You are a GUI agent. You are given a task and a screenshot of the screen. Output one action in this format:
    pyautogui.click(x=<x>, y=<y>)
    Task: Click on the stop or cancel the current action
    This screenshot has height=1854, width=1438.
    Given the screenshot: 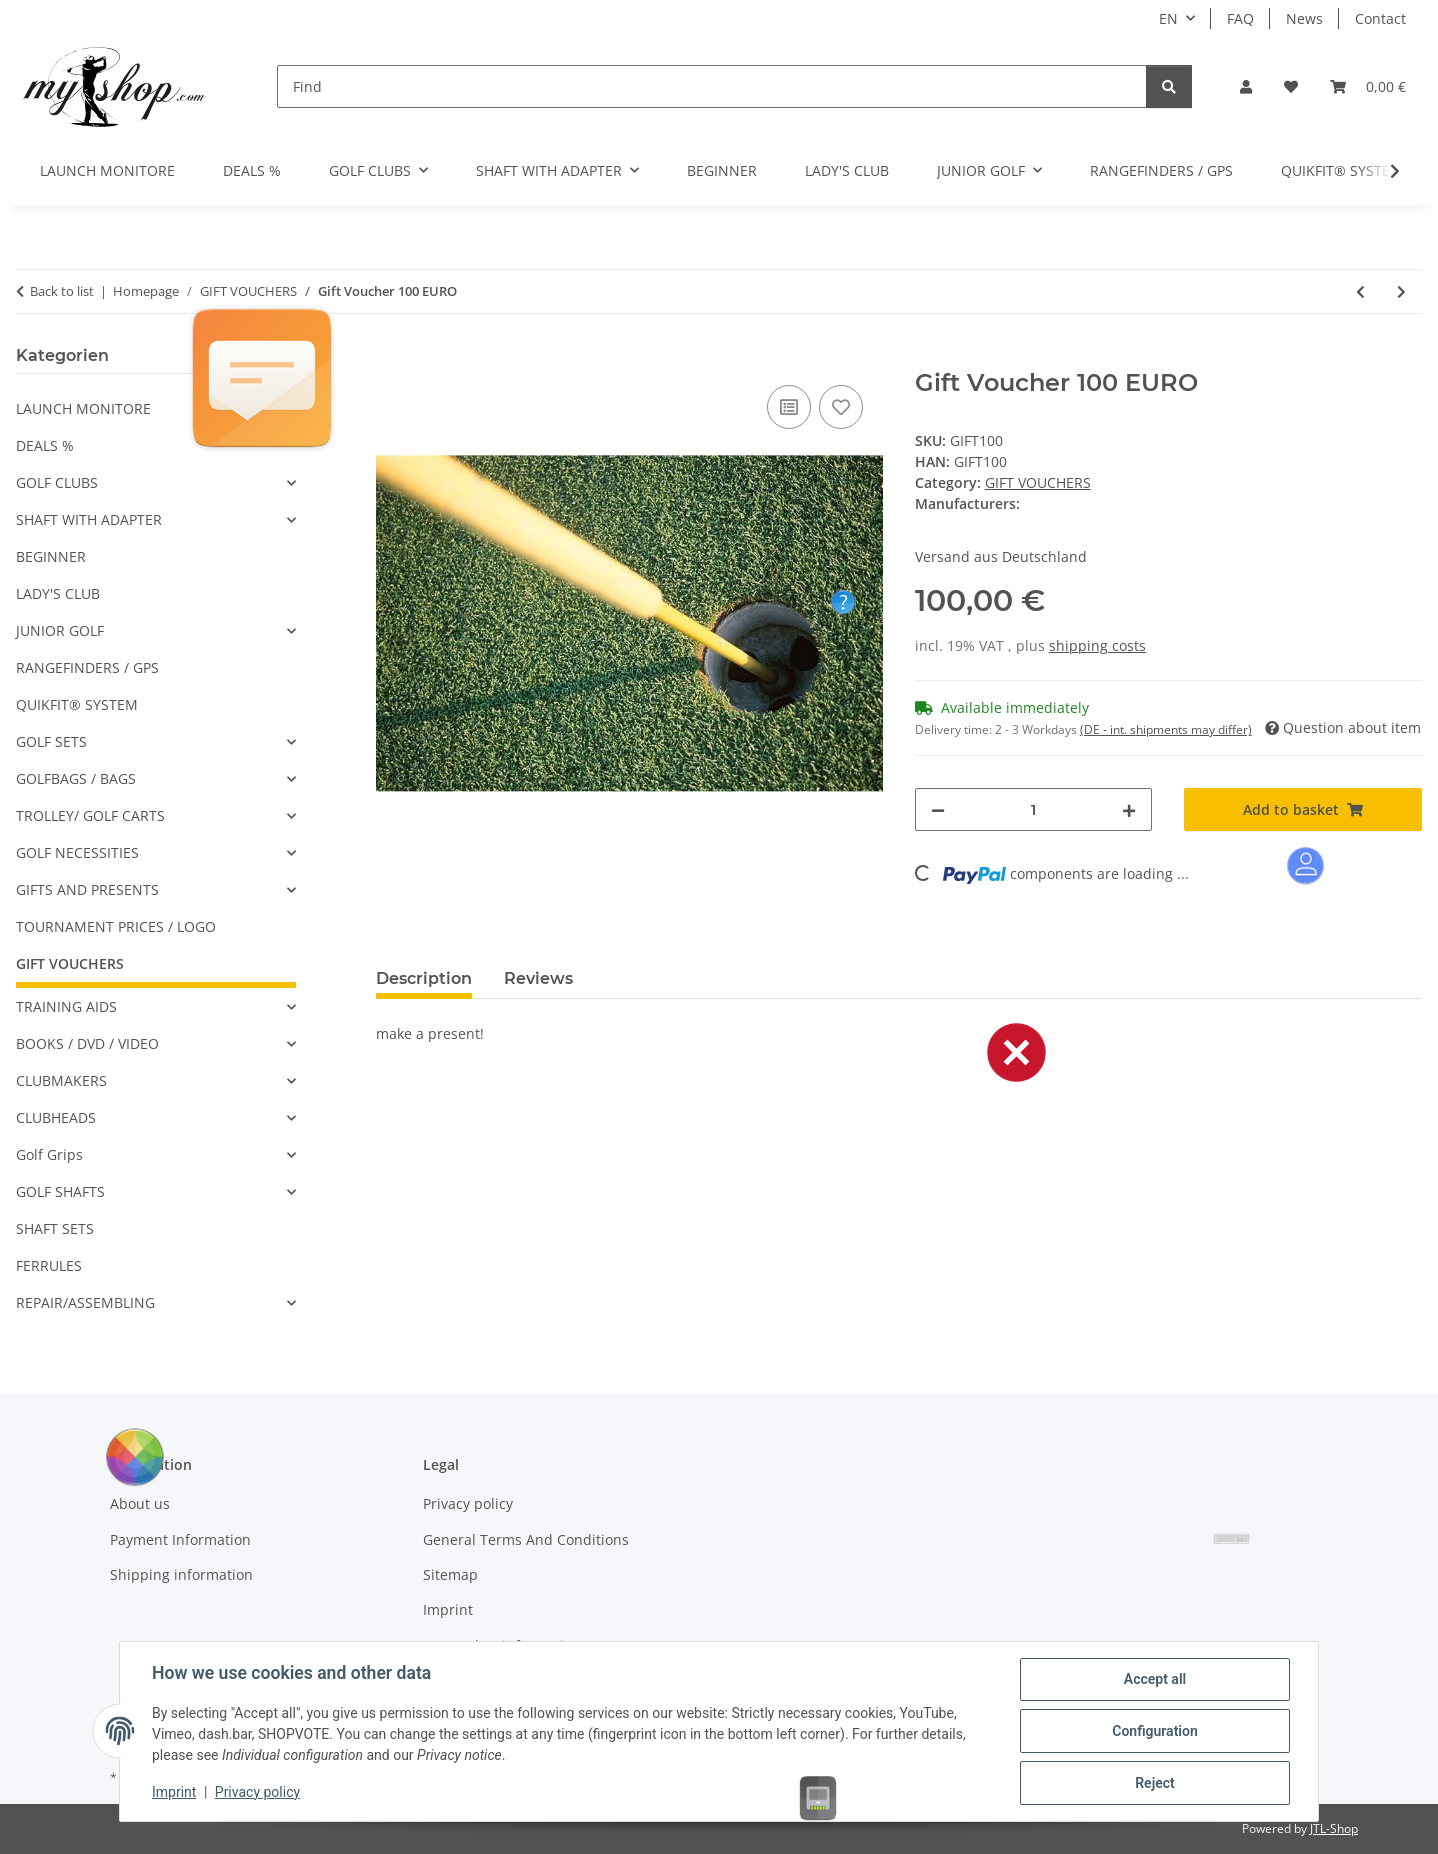 What is the action you would take?
    pyautogui.click(x=1016, y=1052)
    